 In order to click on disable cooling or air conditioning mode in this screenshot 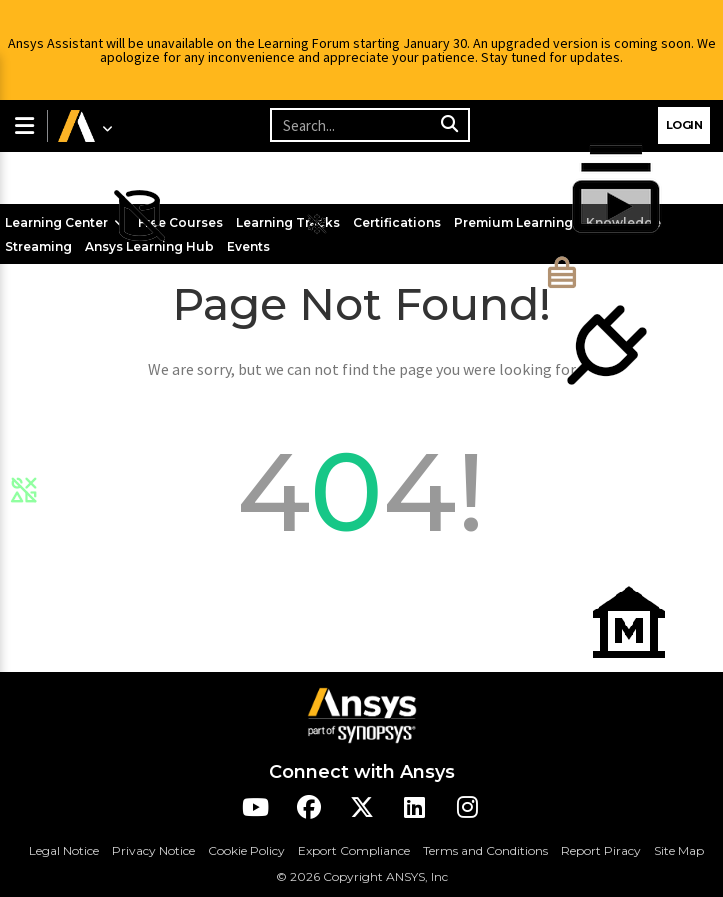, I will do `click(317, 224)`.